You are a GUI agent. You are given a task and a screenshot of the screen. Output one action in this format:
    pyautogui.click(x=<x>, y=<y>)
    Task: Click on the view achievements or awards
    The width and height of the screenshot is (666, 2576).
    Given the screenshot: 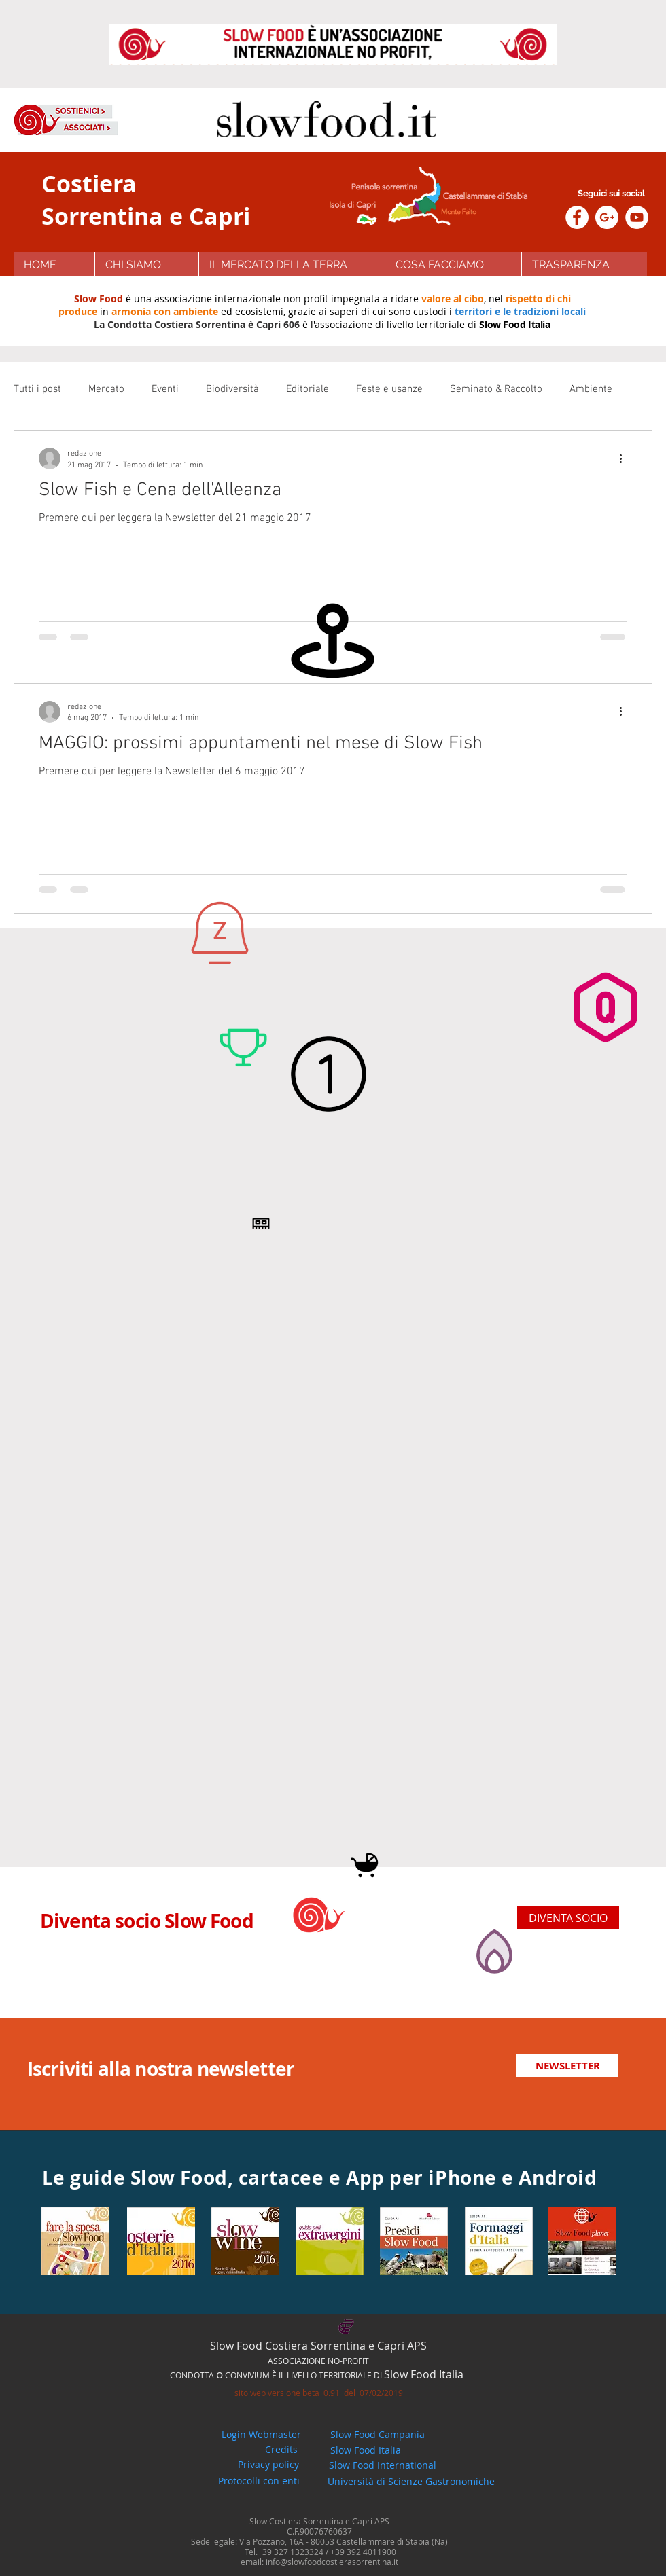 What is the action you would take?
    pyautogui.click(x=243, y=1046)
    